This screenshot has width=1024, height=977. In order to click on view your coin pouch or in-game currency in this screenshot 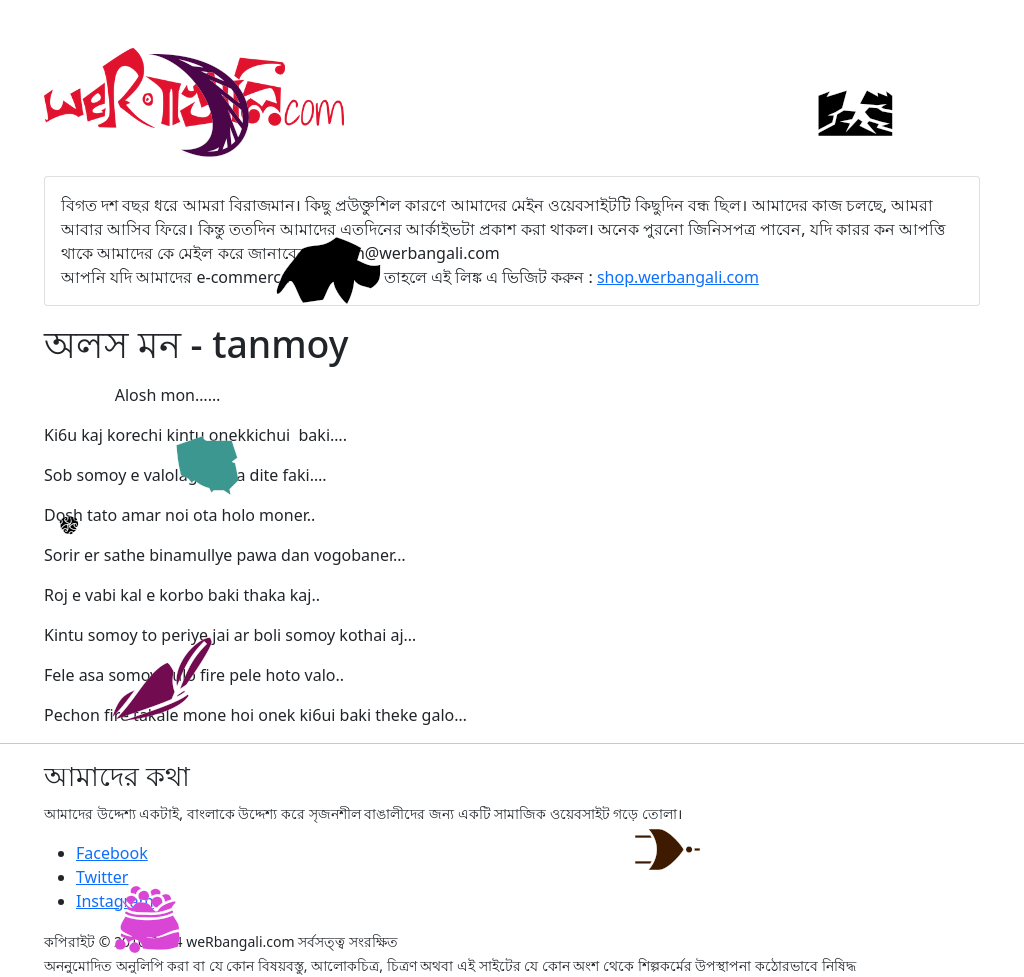, I will do `click(147, 919)`.